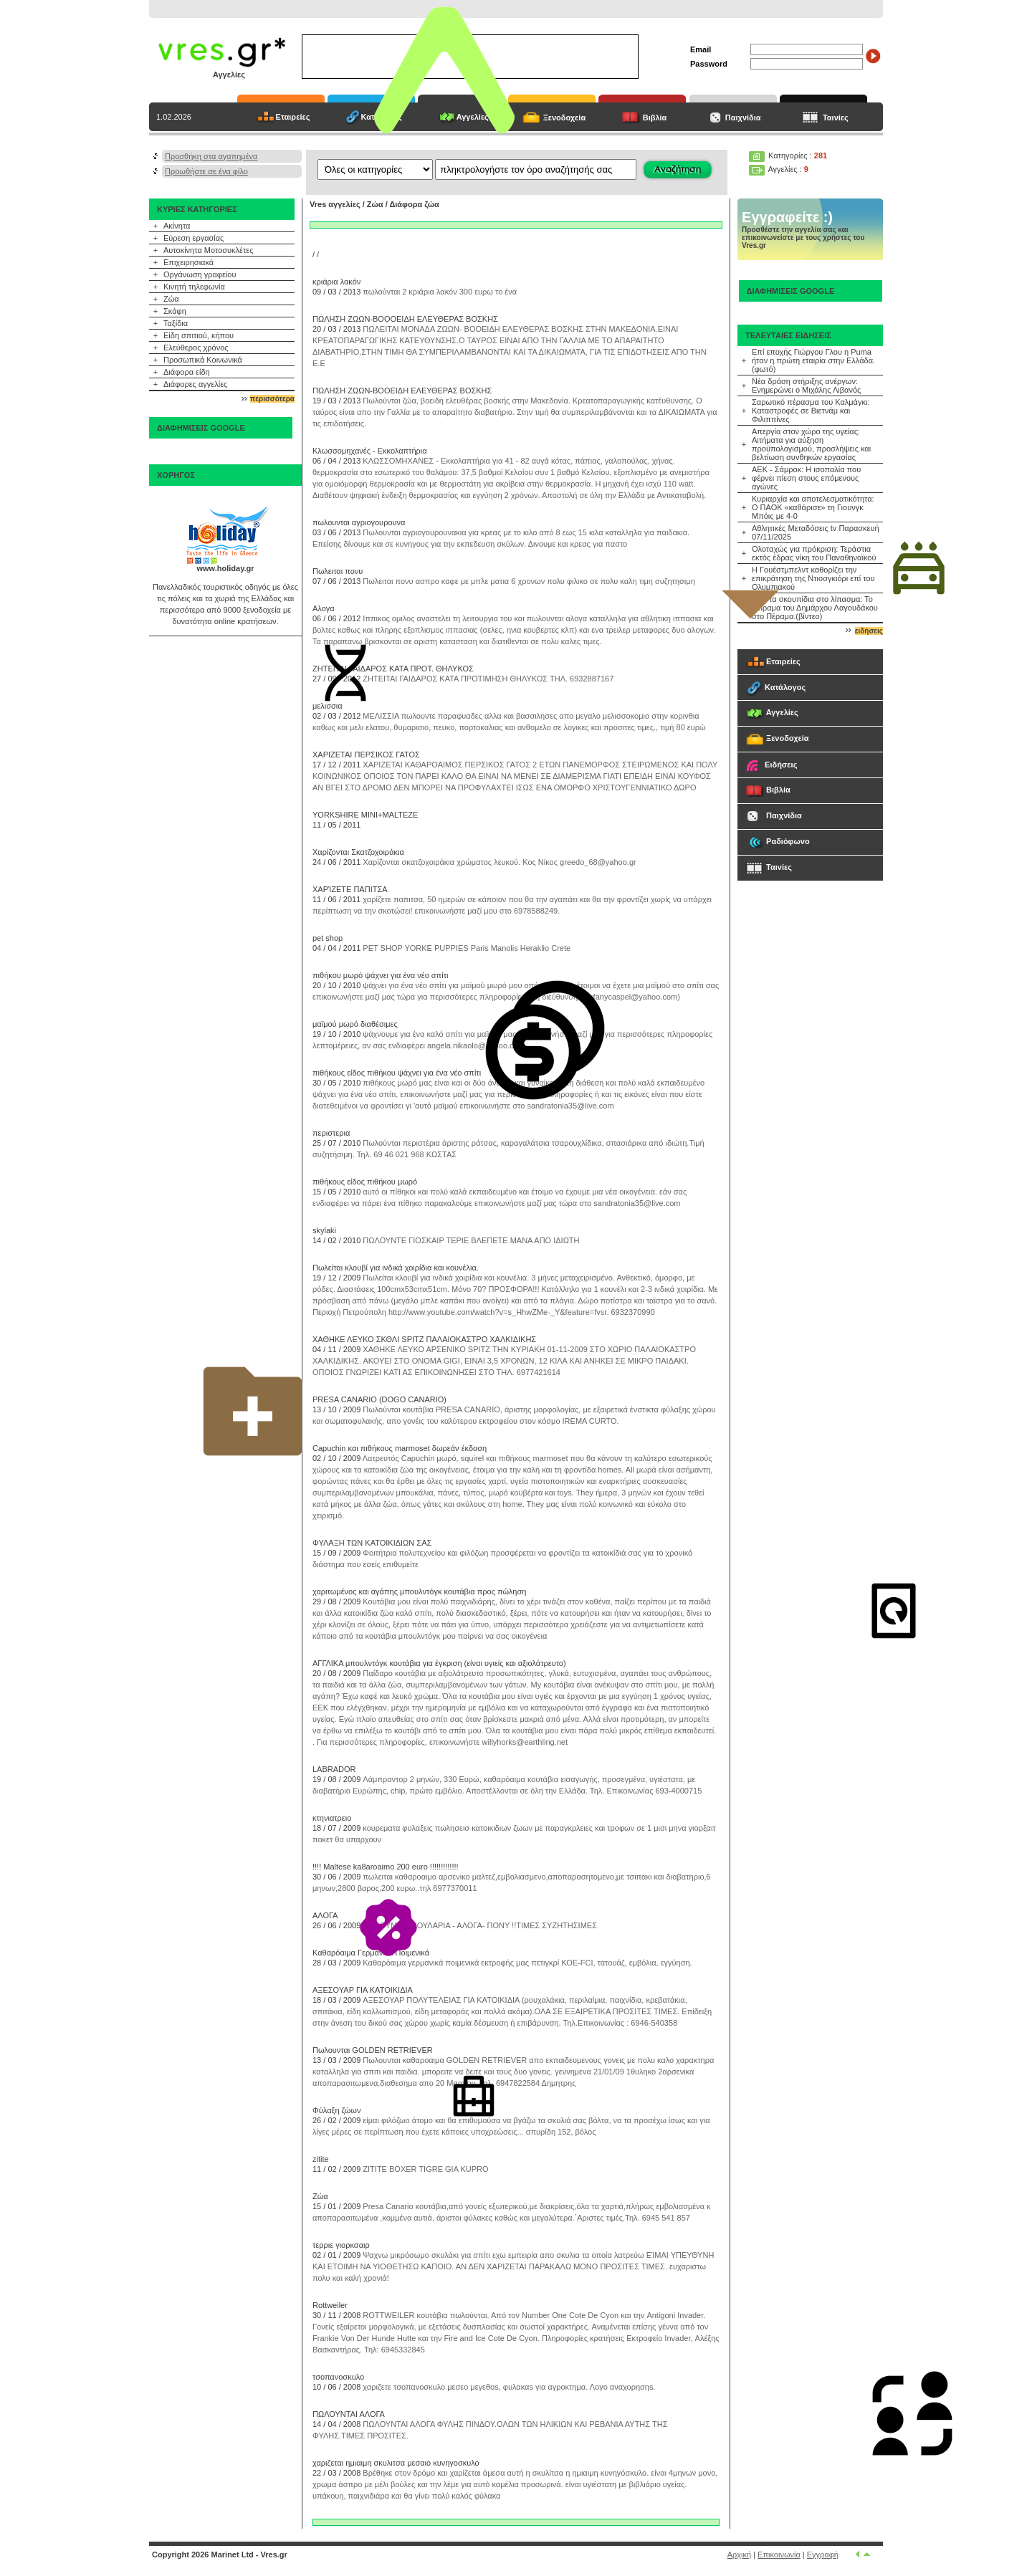 The image size is (1032, 2576). What do you see at coordinates (894, 1611) in the screenshot?
I see `recover data from device` at bounding box center [894, 1611].